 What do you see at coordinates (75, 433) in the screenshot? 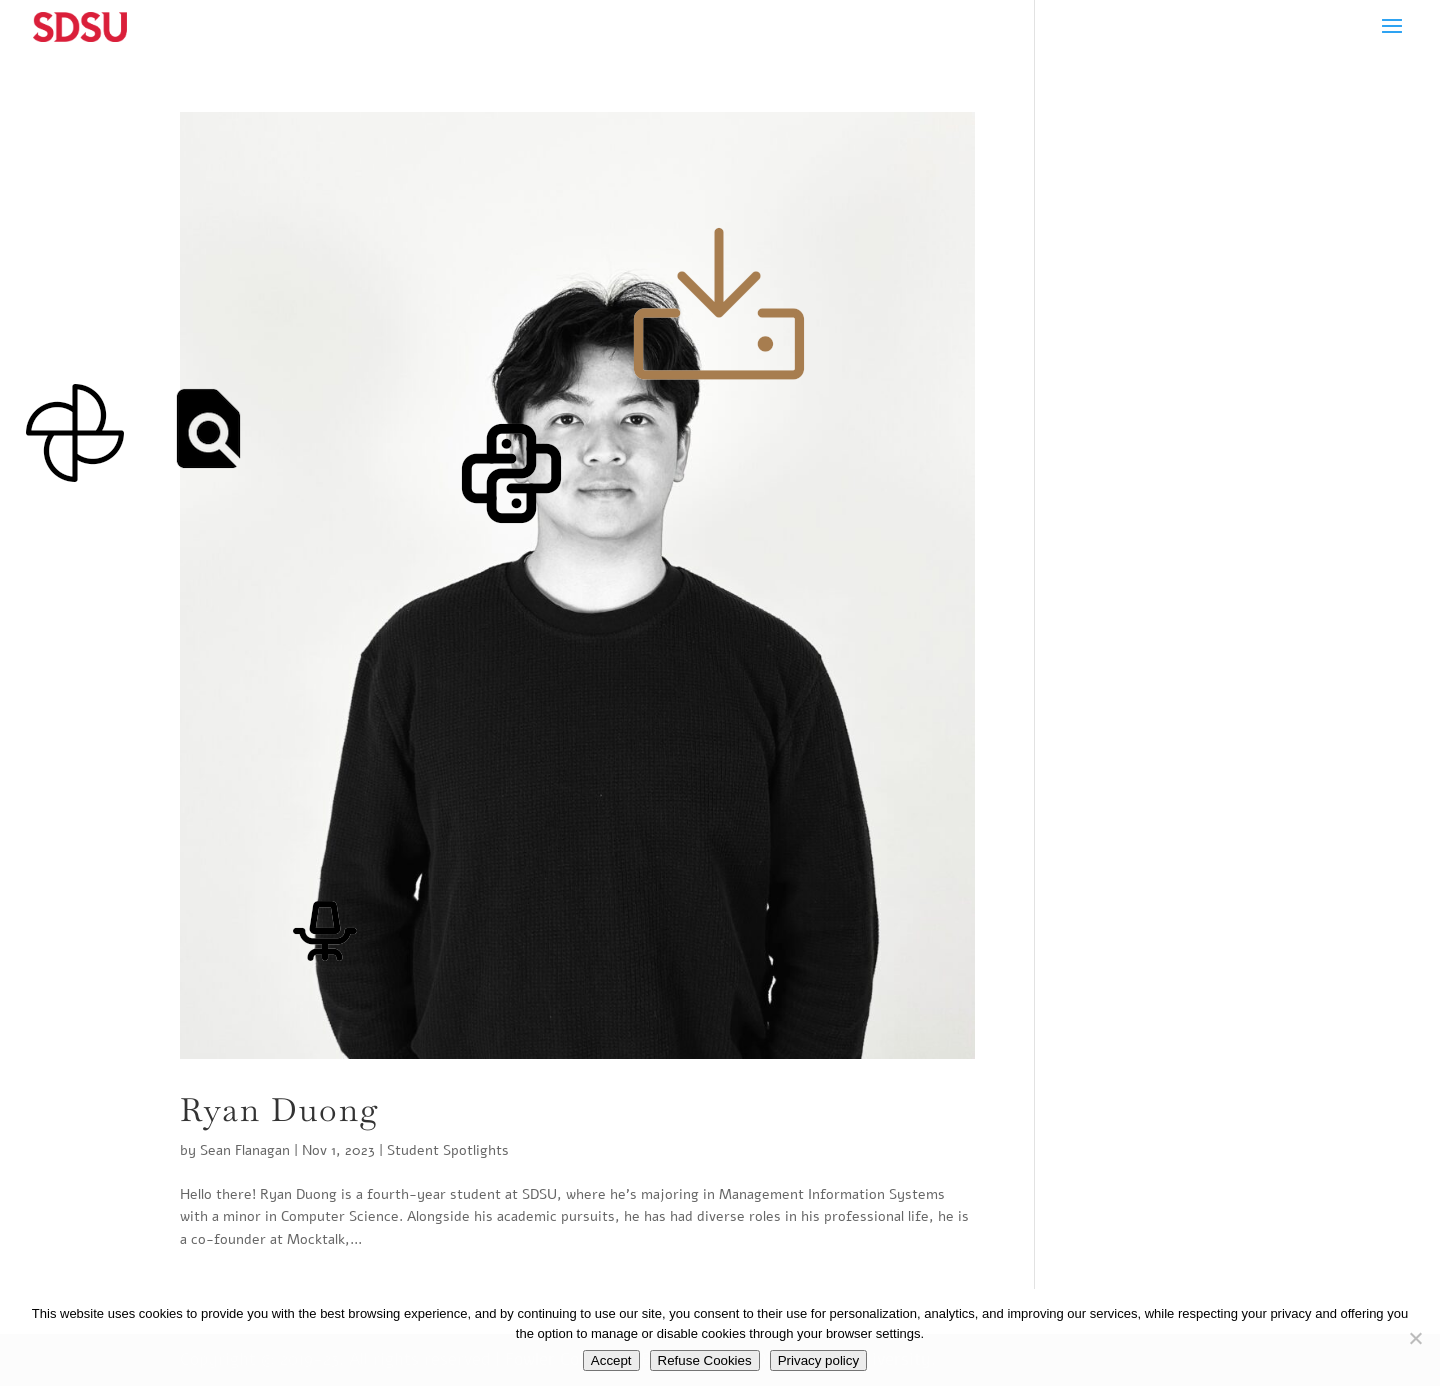
I see `open google photos app` at bounding box center [75, 433].